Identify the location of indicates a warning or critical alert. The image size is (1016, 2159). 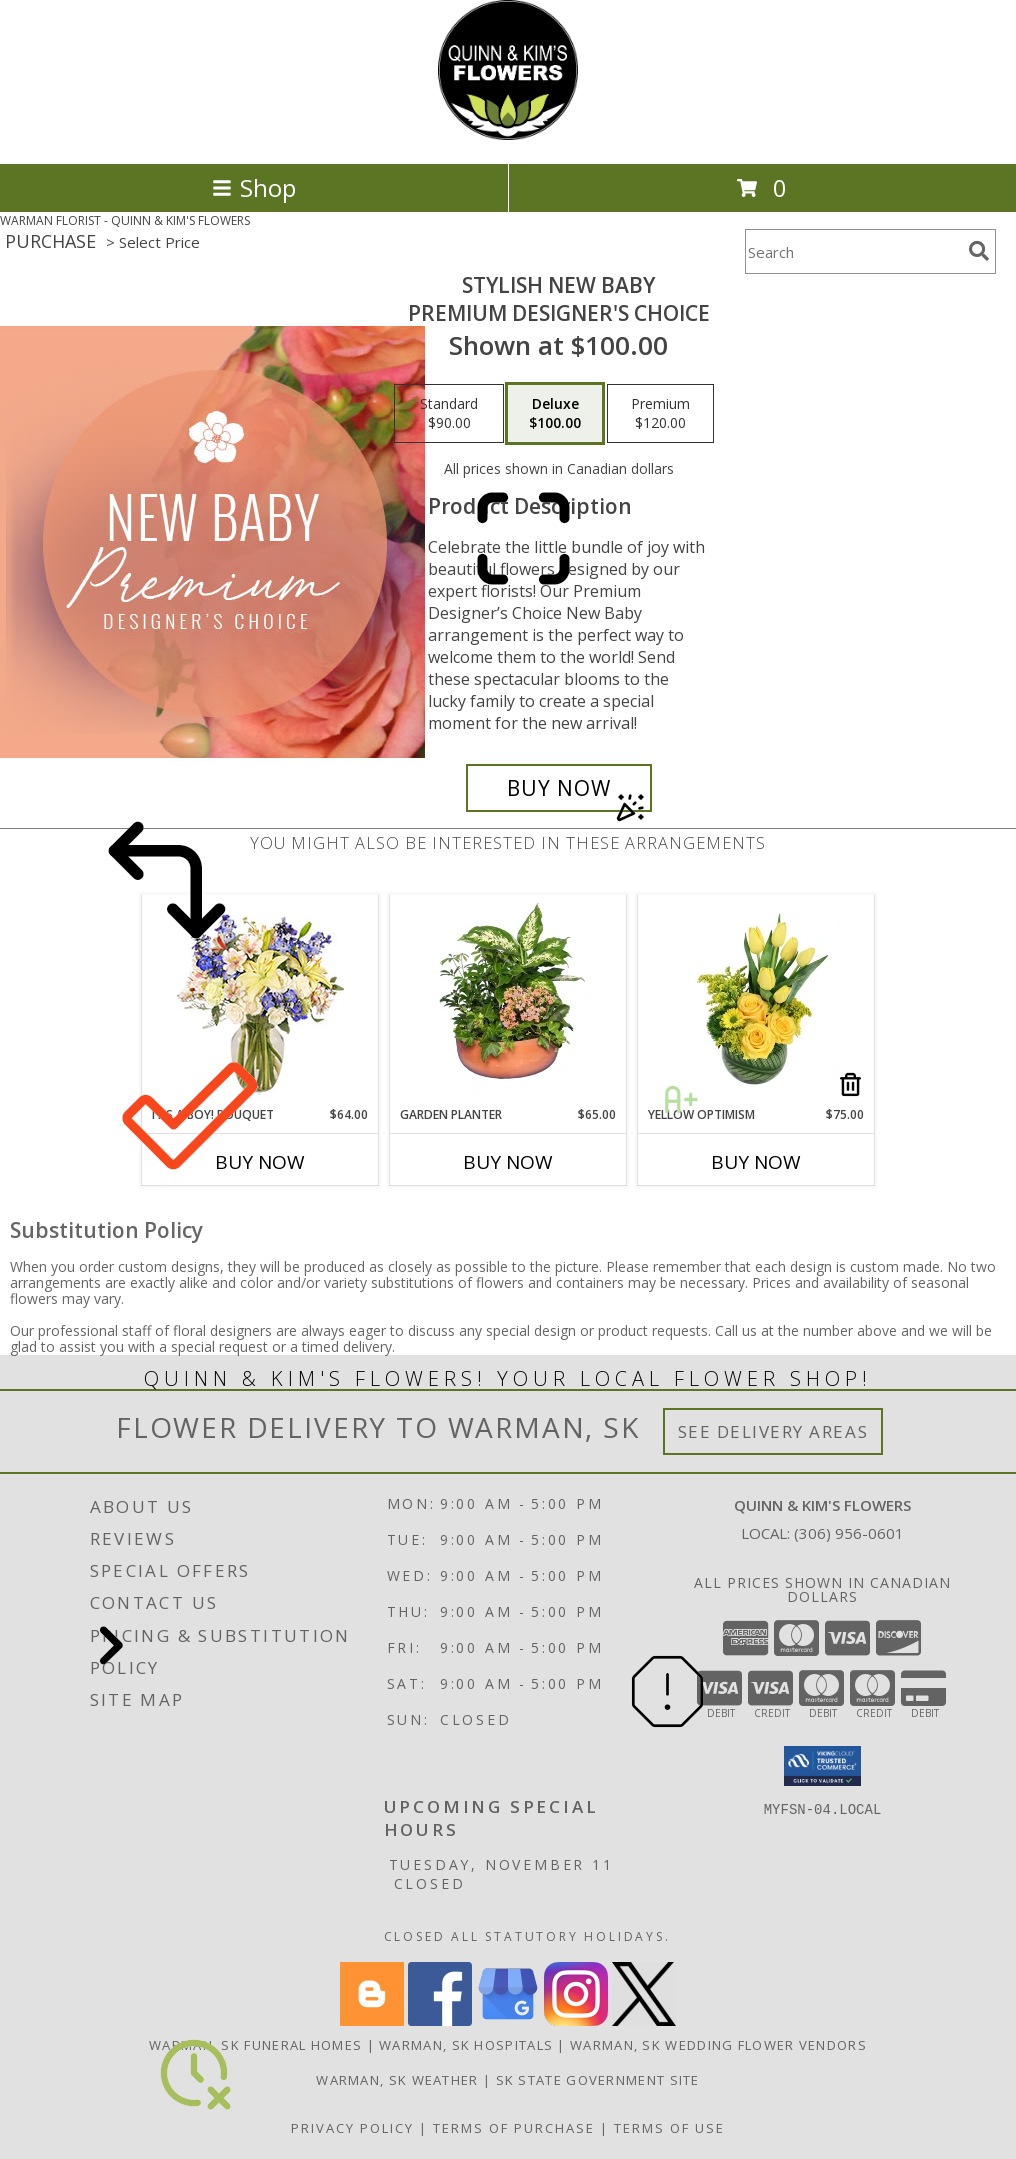
(667, 1691).